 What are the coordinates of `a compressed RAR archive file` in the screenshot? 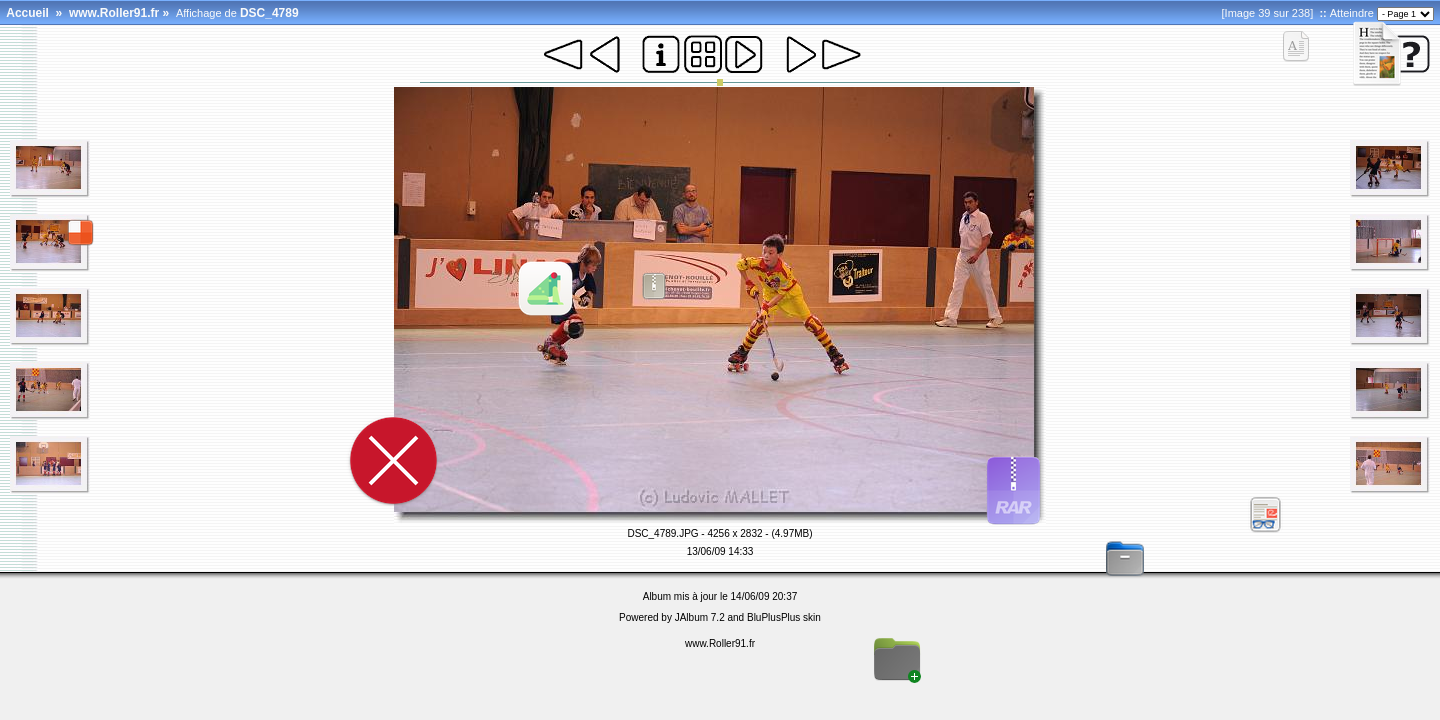 It's located at (1013, 490).